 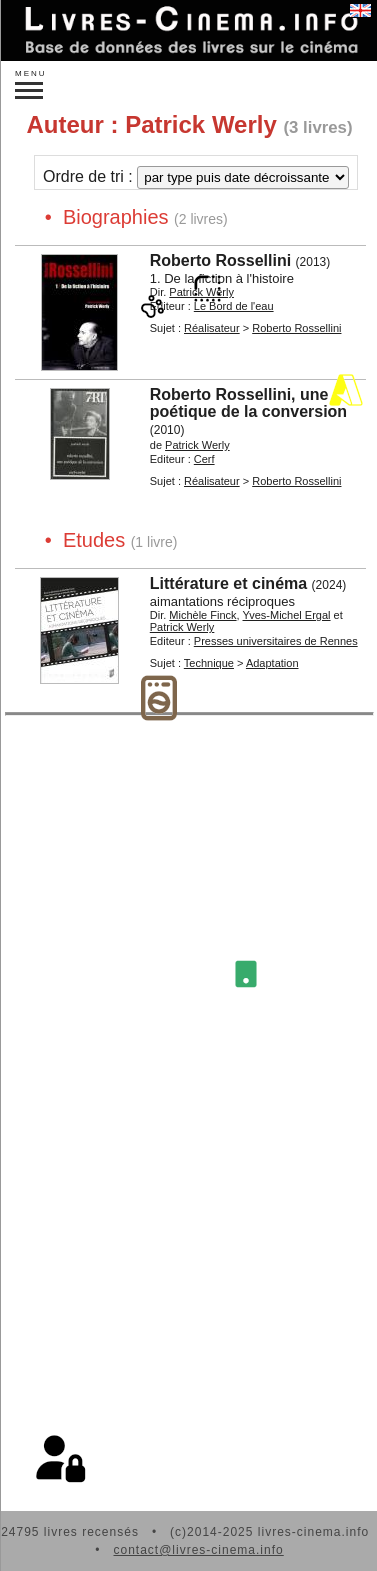 I want to click on access pet-related features or settings, so click(x=152, y=306).